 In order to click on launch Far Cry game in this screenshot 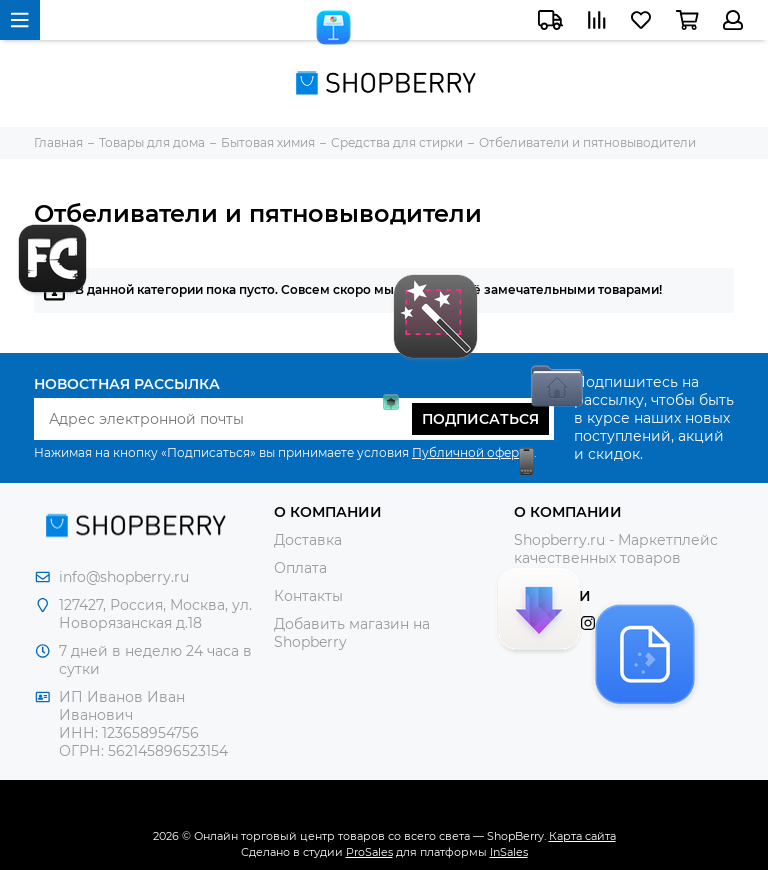, I will do `click(52, 258)`.